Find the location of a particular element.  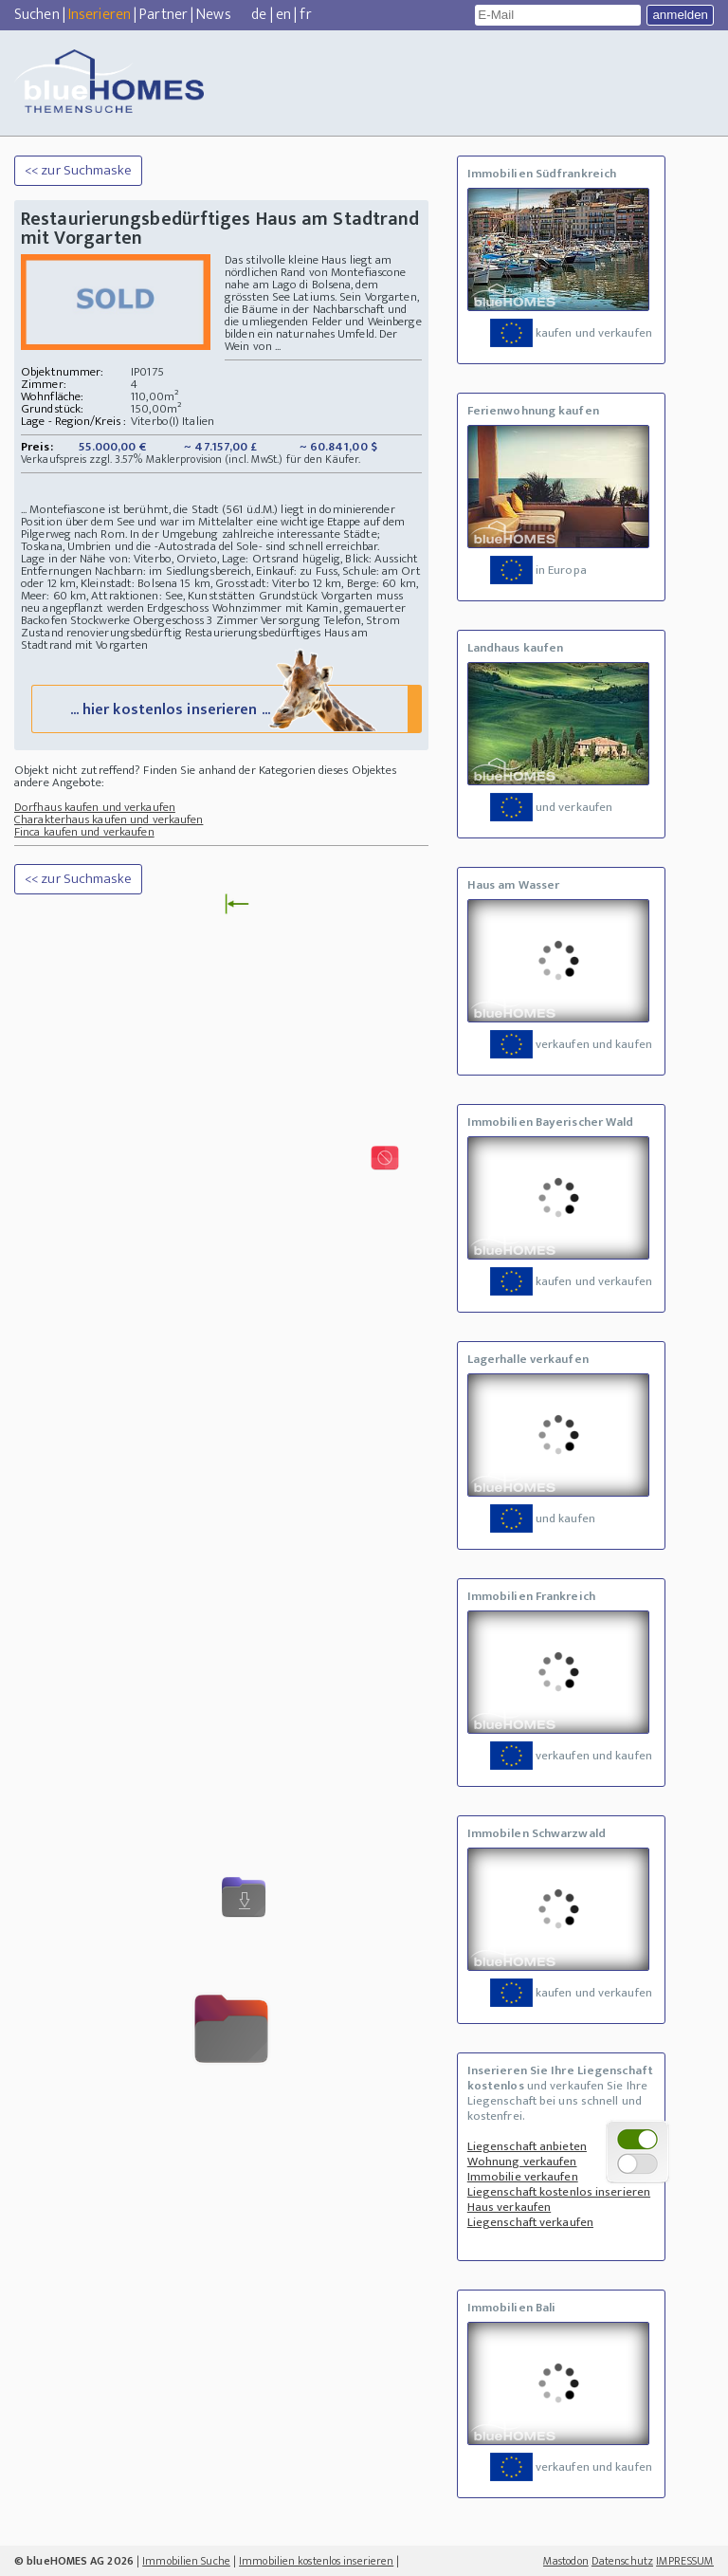

indicates a missing or broken image is located at coordinates (385, 1157).